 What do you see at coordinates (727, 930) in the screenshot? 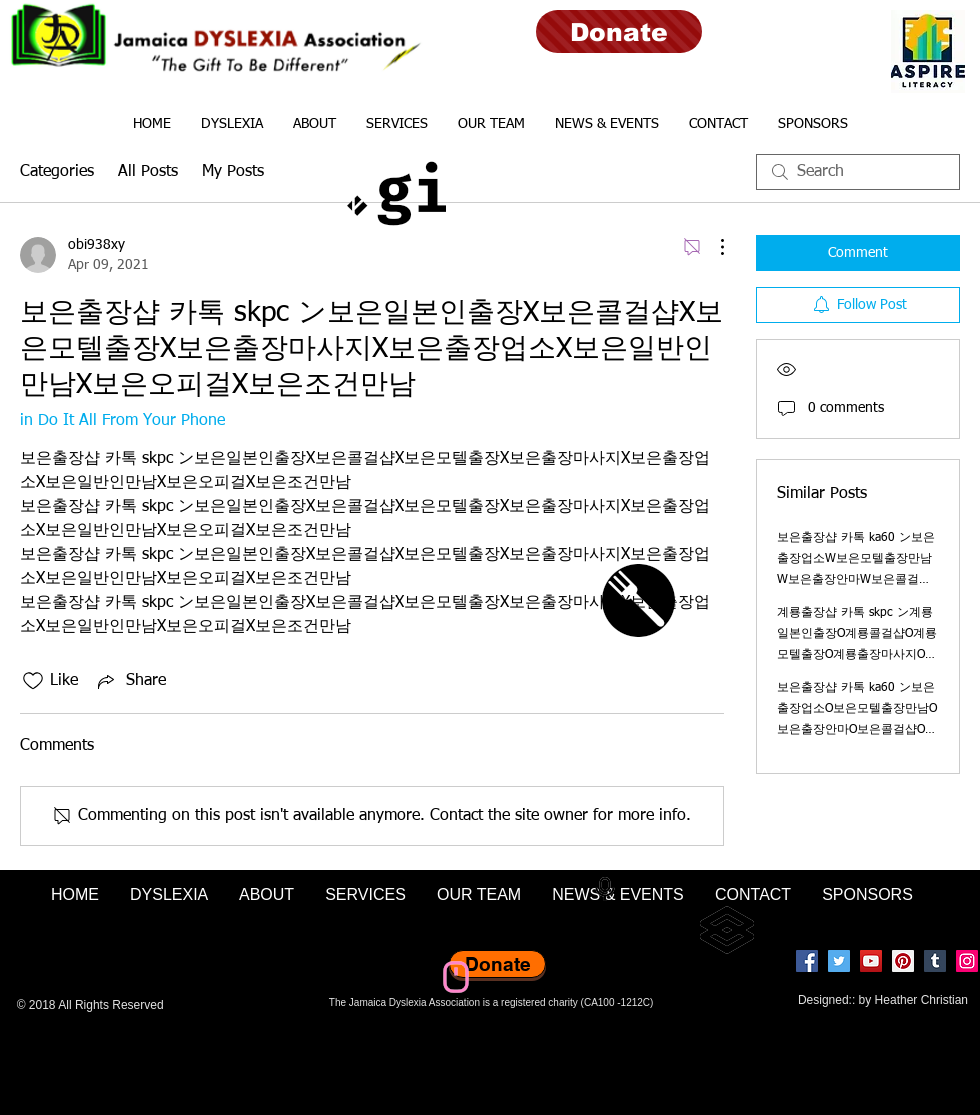
I see `gradio logo - open source machine learning interface framework` at bounding box center [727, 930].